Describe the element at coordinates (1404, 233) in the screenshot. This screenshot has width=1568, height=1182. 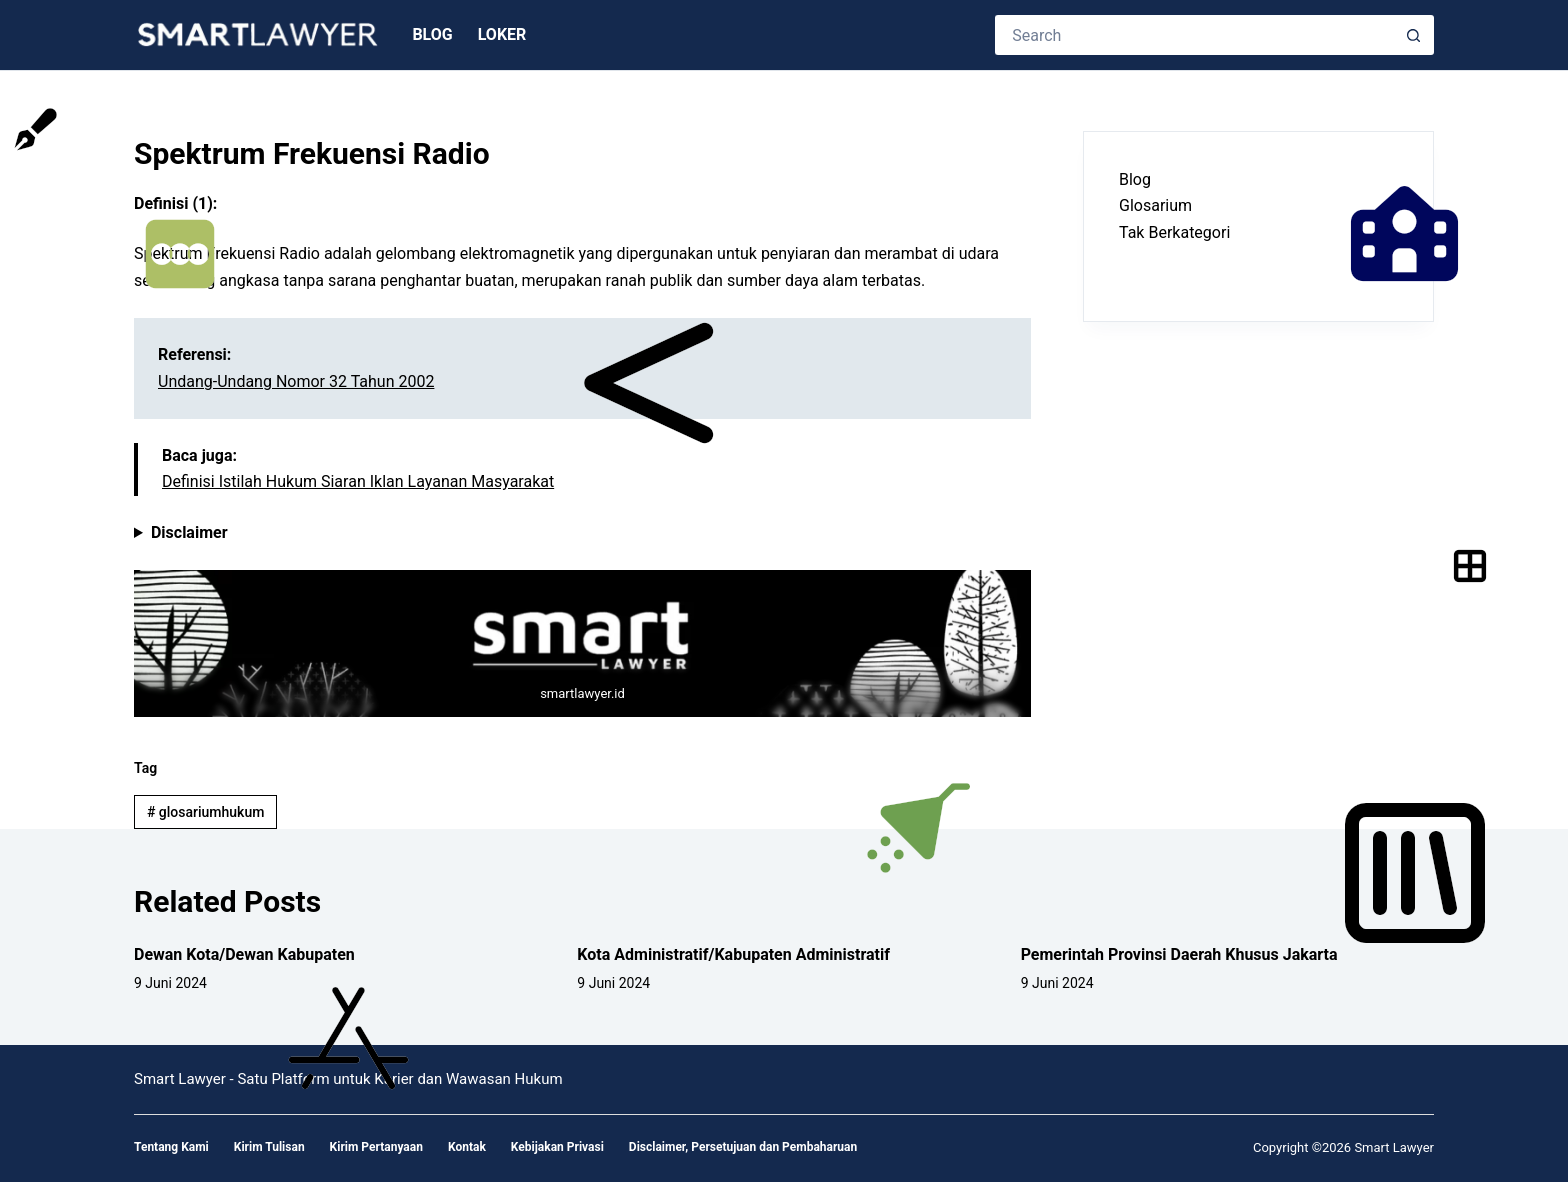
I see `access school or education-related features` at that location.